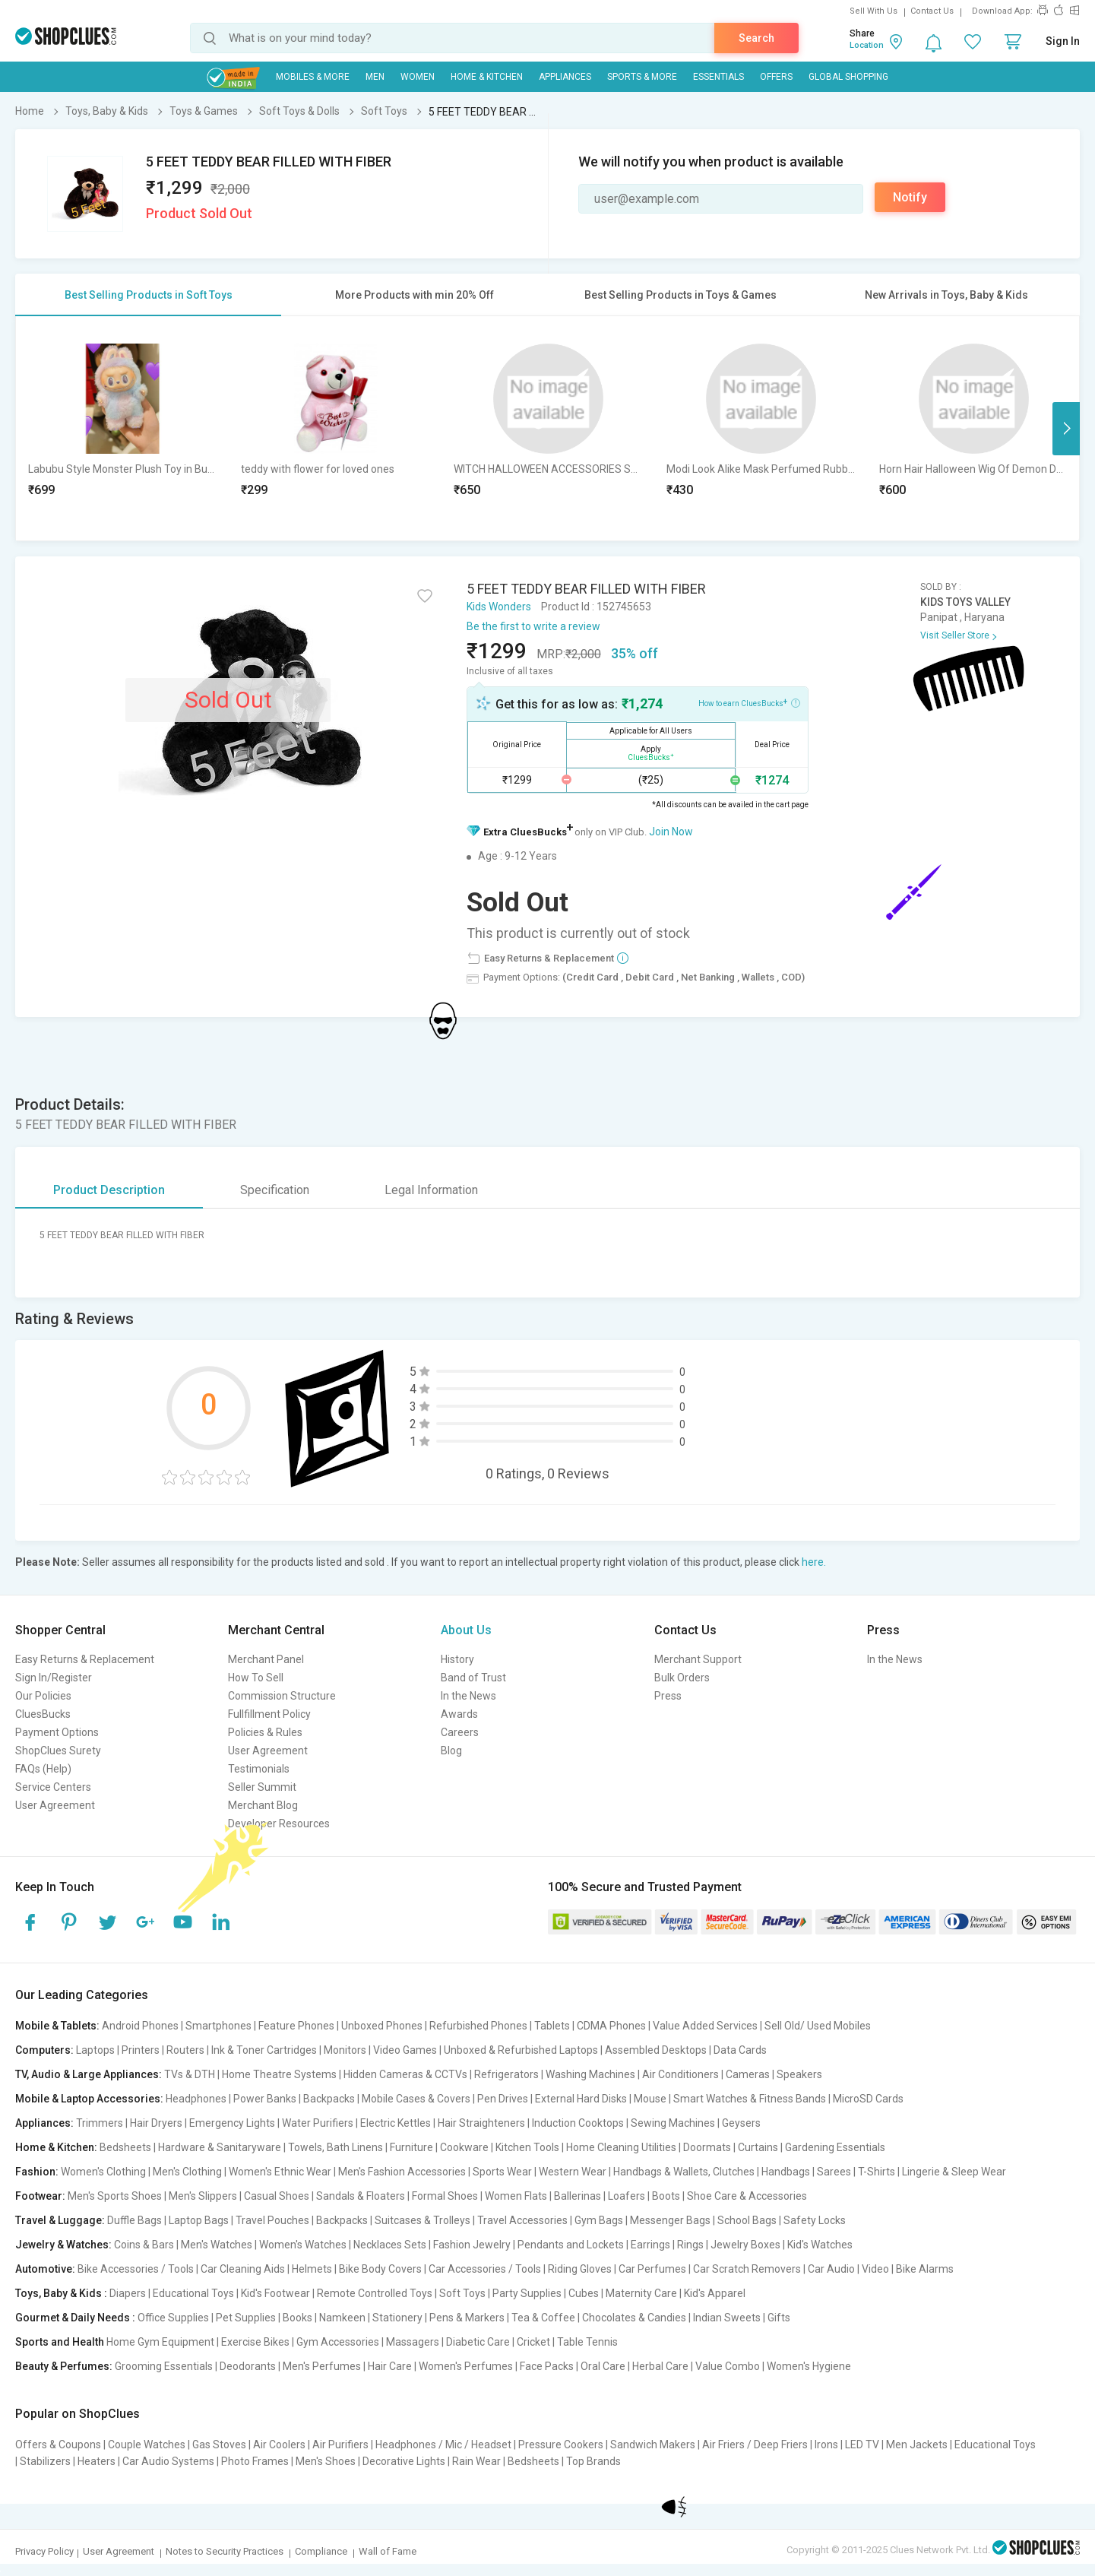  Describe the element at coordinates (968, 679) in the screenshot. I see `access grooming or personal care settings` at that location.